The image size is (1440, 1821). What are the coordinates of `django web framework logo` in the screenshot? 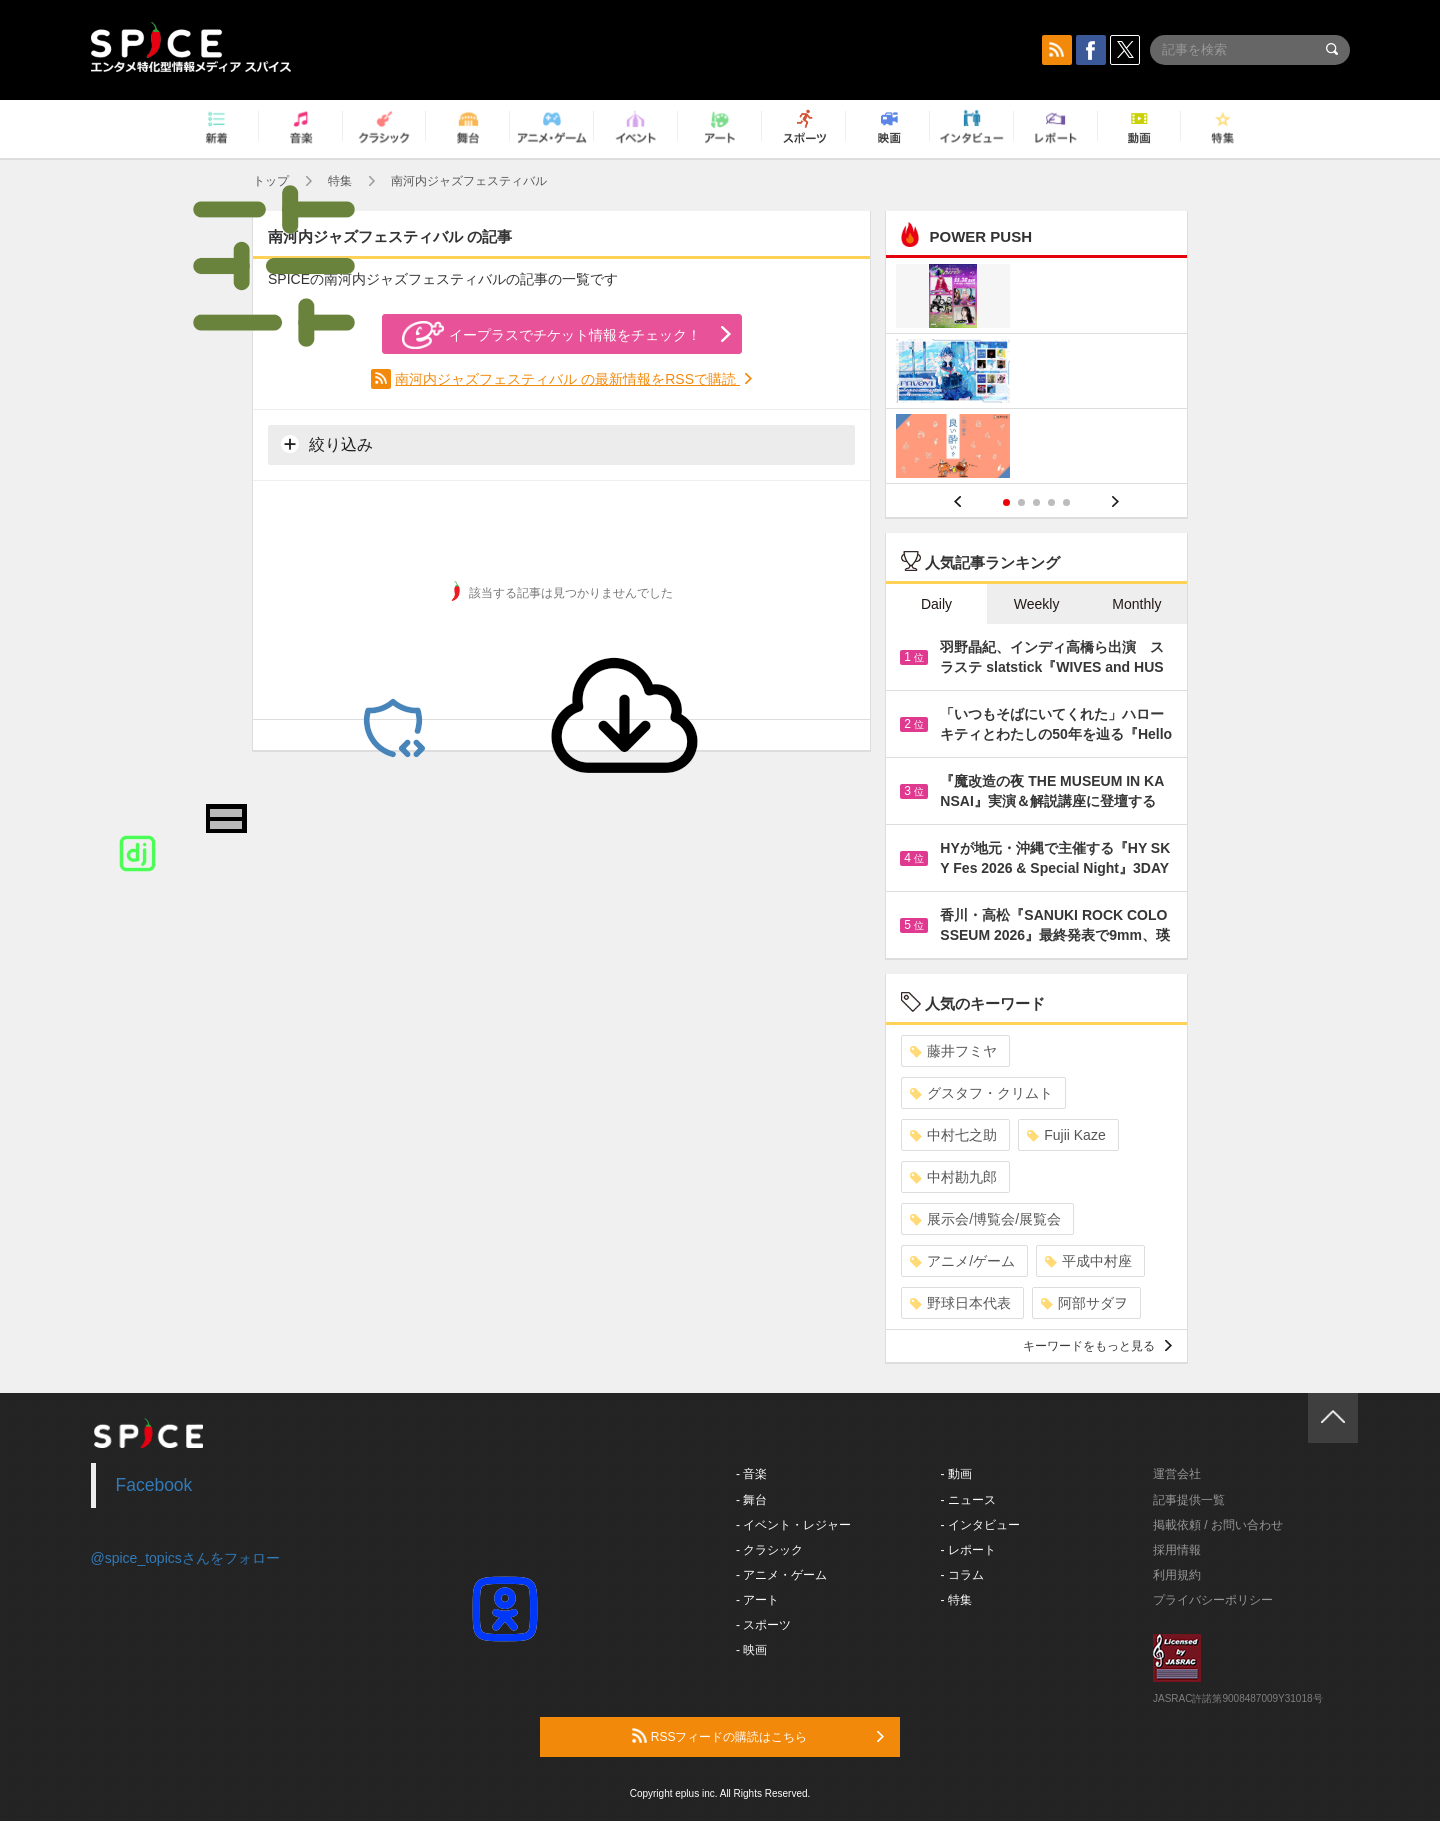 It's located at (137, 853).